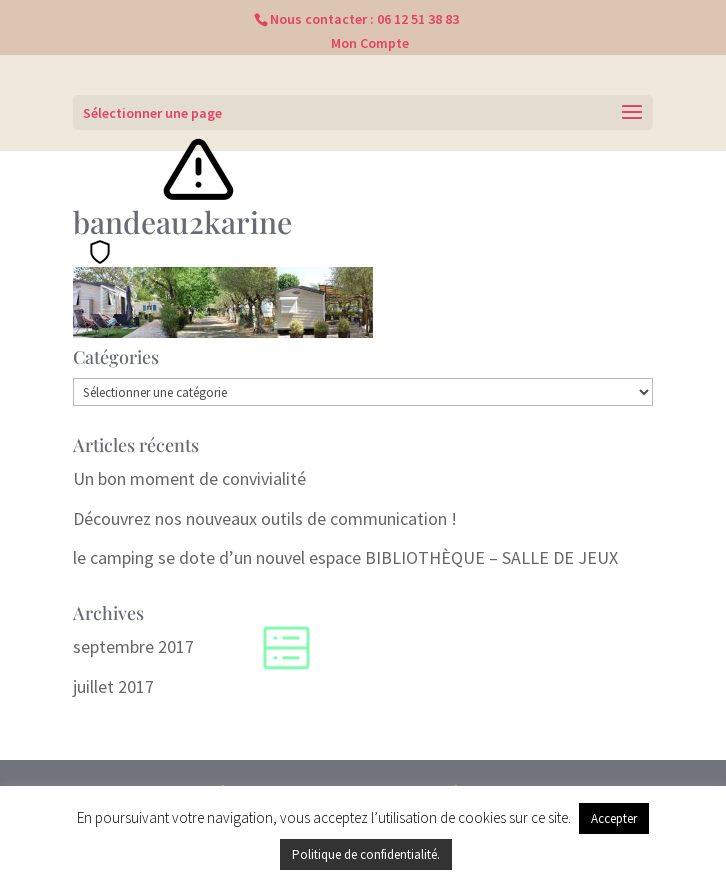 This screenshot has height=882, width=726. Describe the element at coordinates (100, 252) in the screenshot. I see `access security settings` at that location.